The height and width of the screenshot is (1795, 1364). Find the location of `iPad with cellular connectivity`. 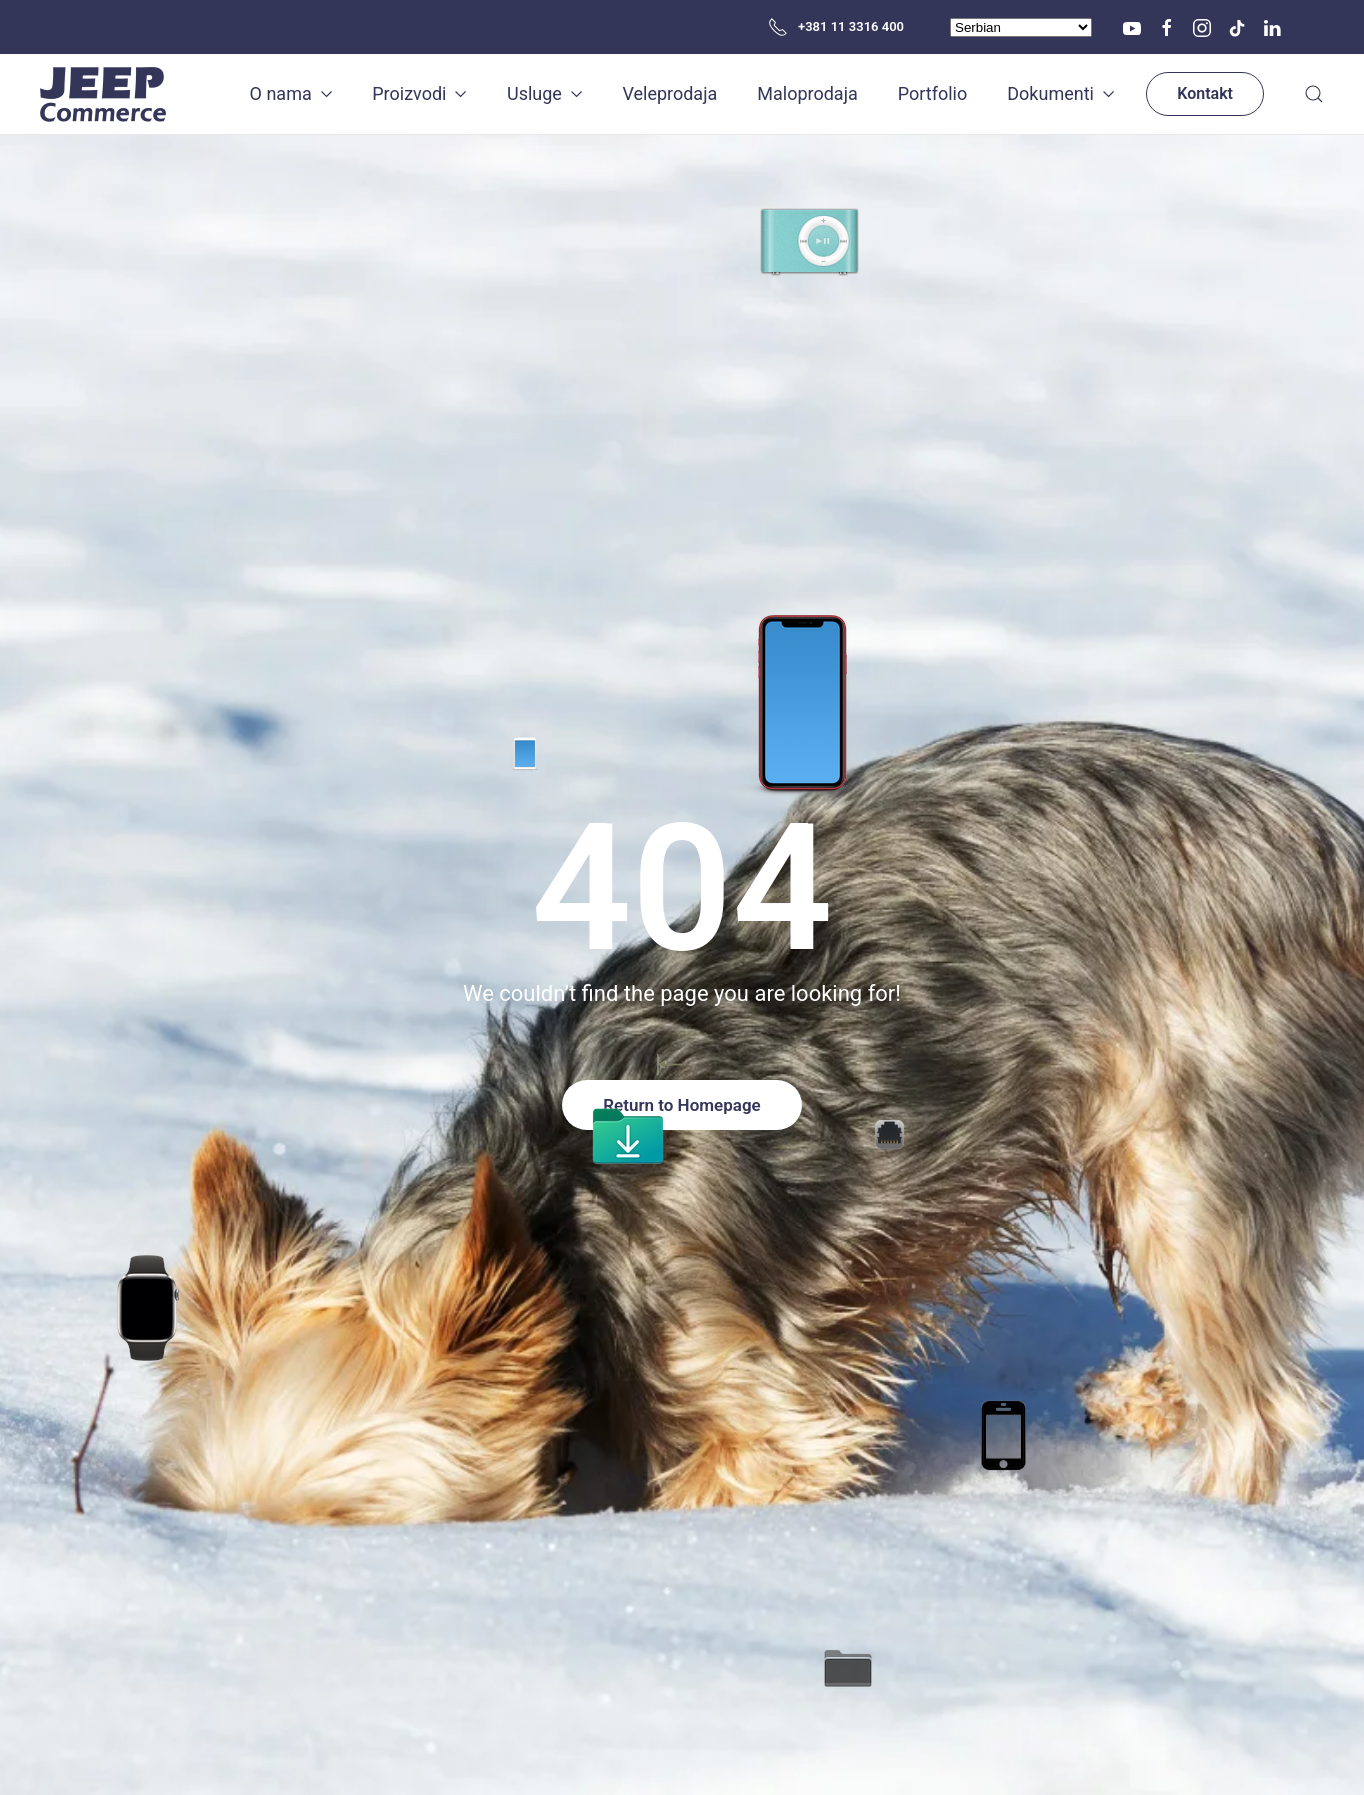

iPad with cellular connectivity is located at coordinates (525, 754).